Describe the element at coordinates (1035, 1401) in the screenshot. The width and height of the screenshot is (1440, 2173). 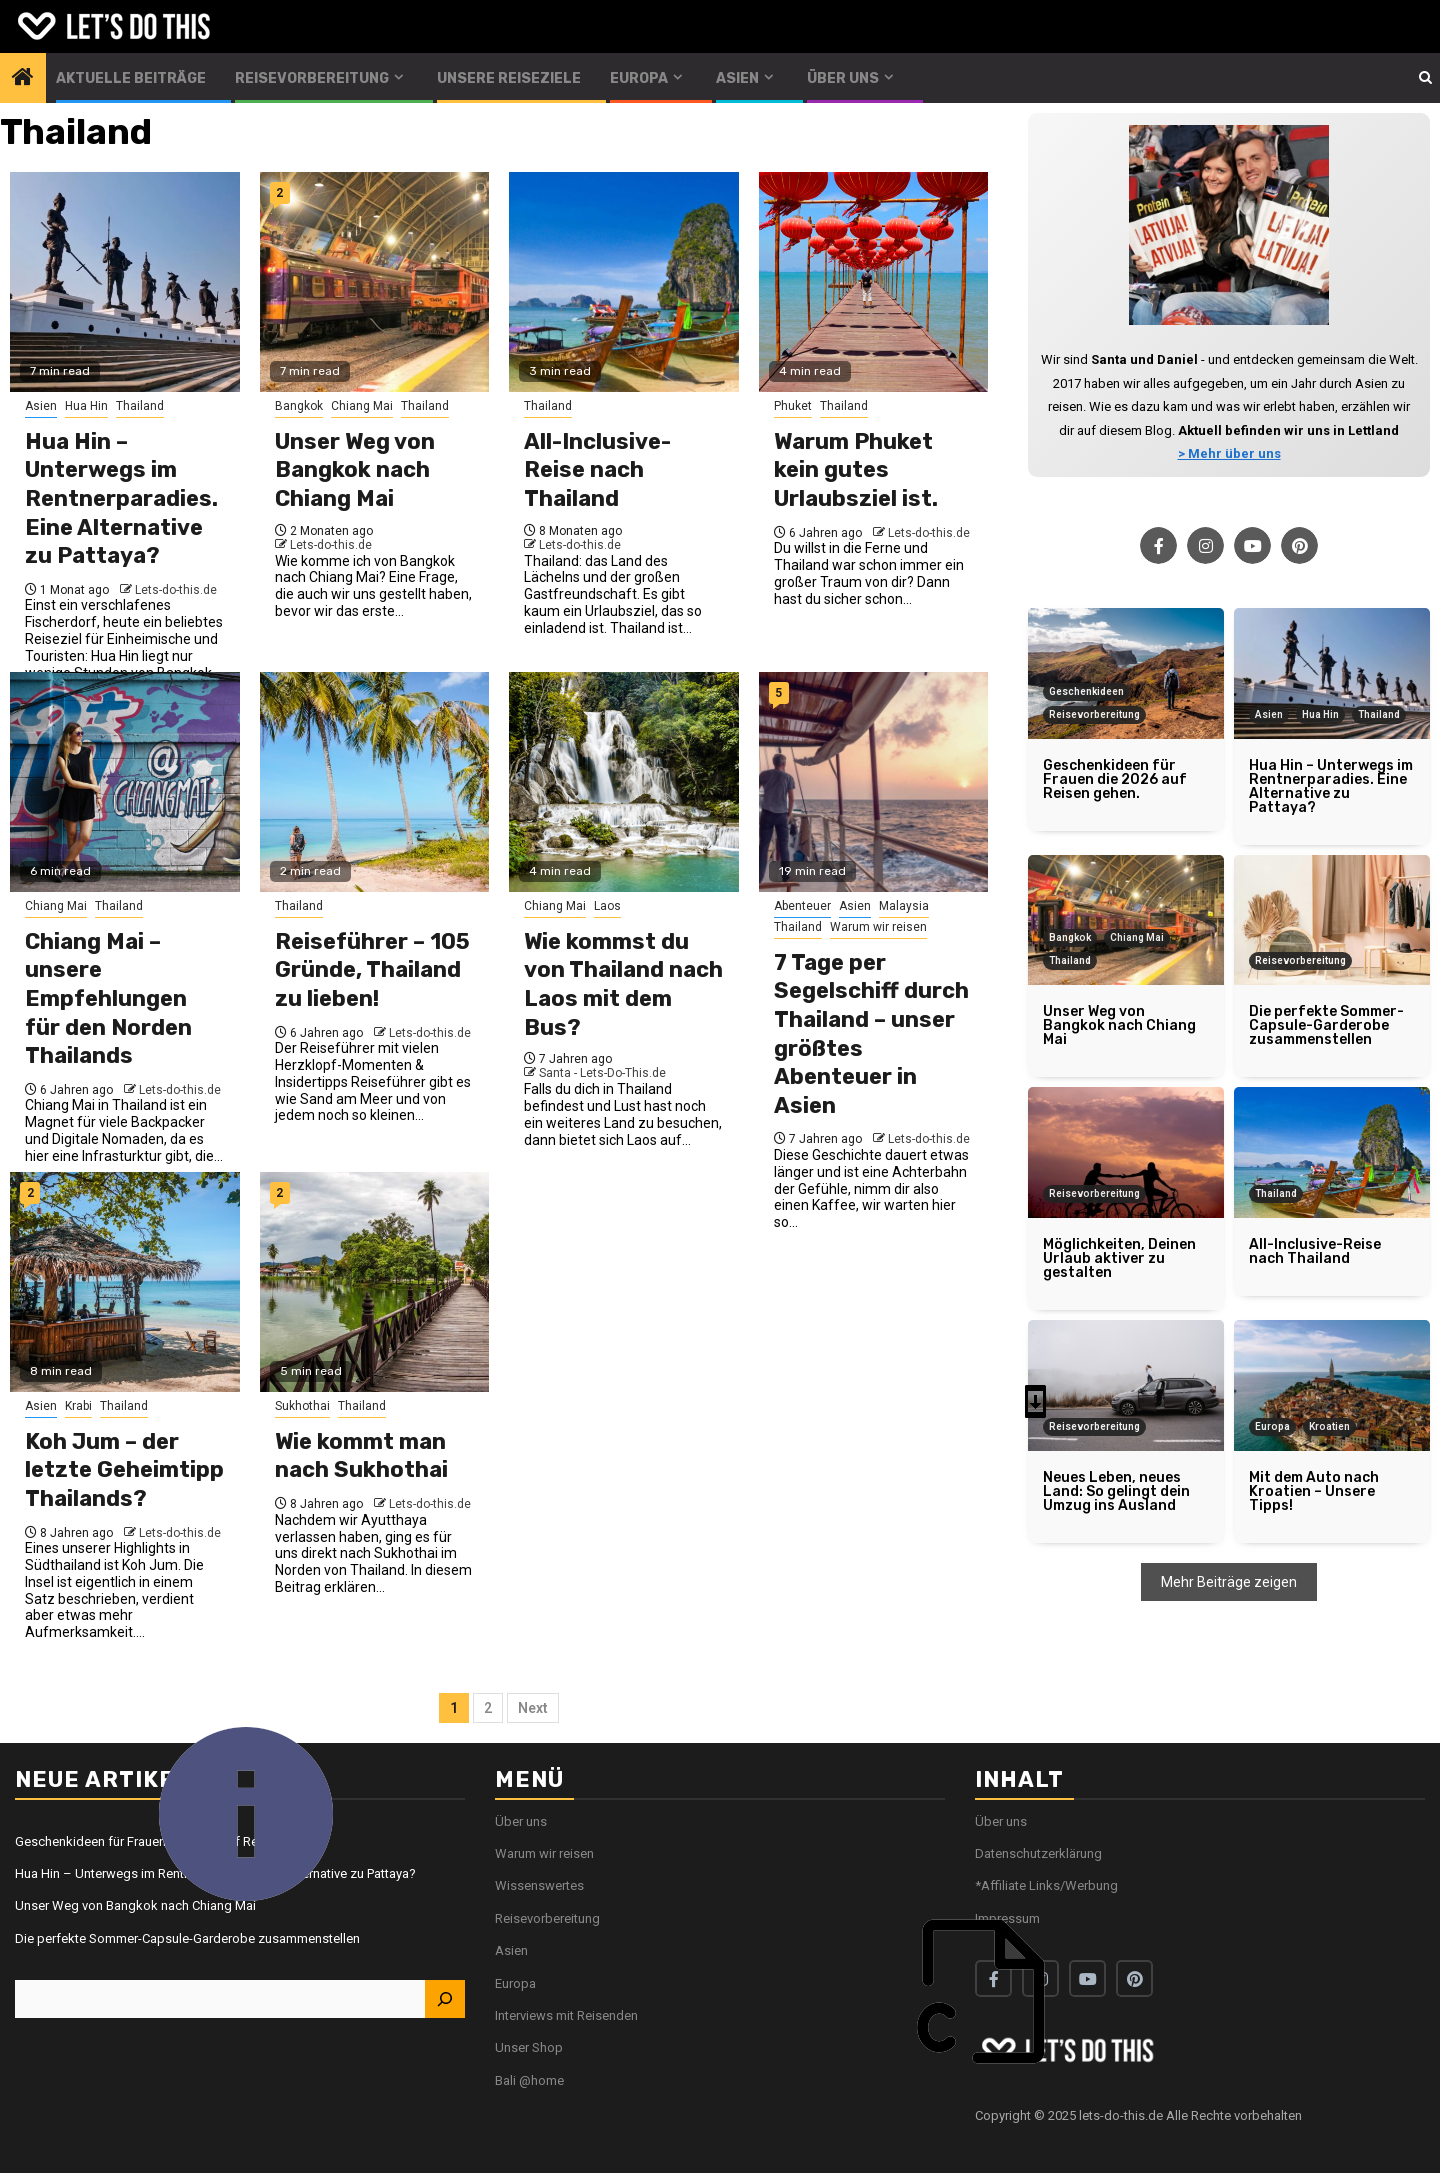
I see `system update available for download` at that location.